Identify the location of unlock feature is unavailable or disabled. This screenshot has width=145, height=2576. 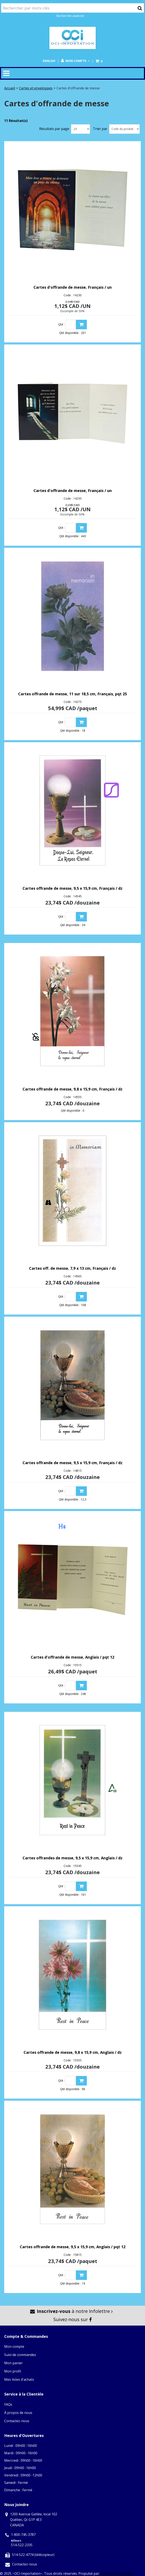
(36, 1037).